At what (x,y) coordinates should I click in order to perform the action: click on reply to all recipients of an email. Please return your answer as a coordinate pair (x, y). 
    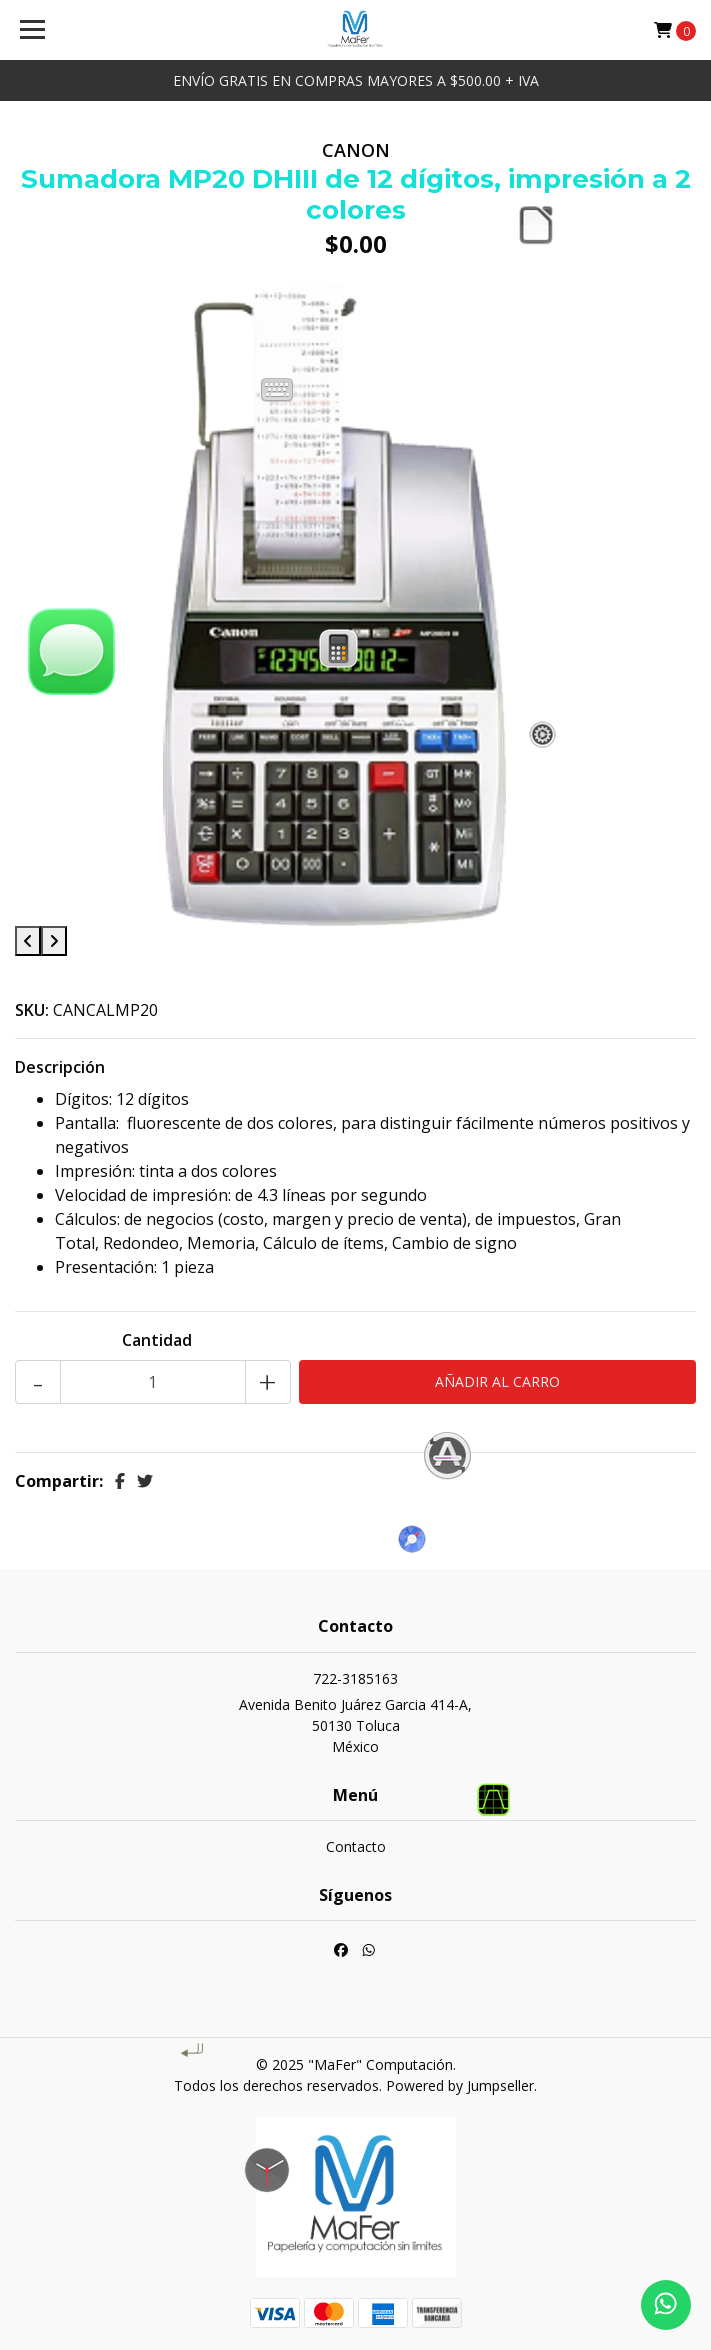
    Looking at the image, I should click on (191, 2048).